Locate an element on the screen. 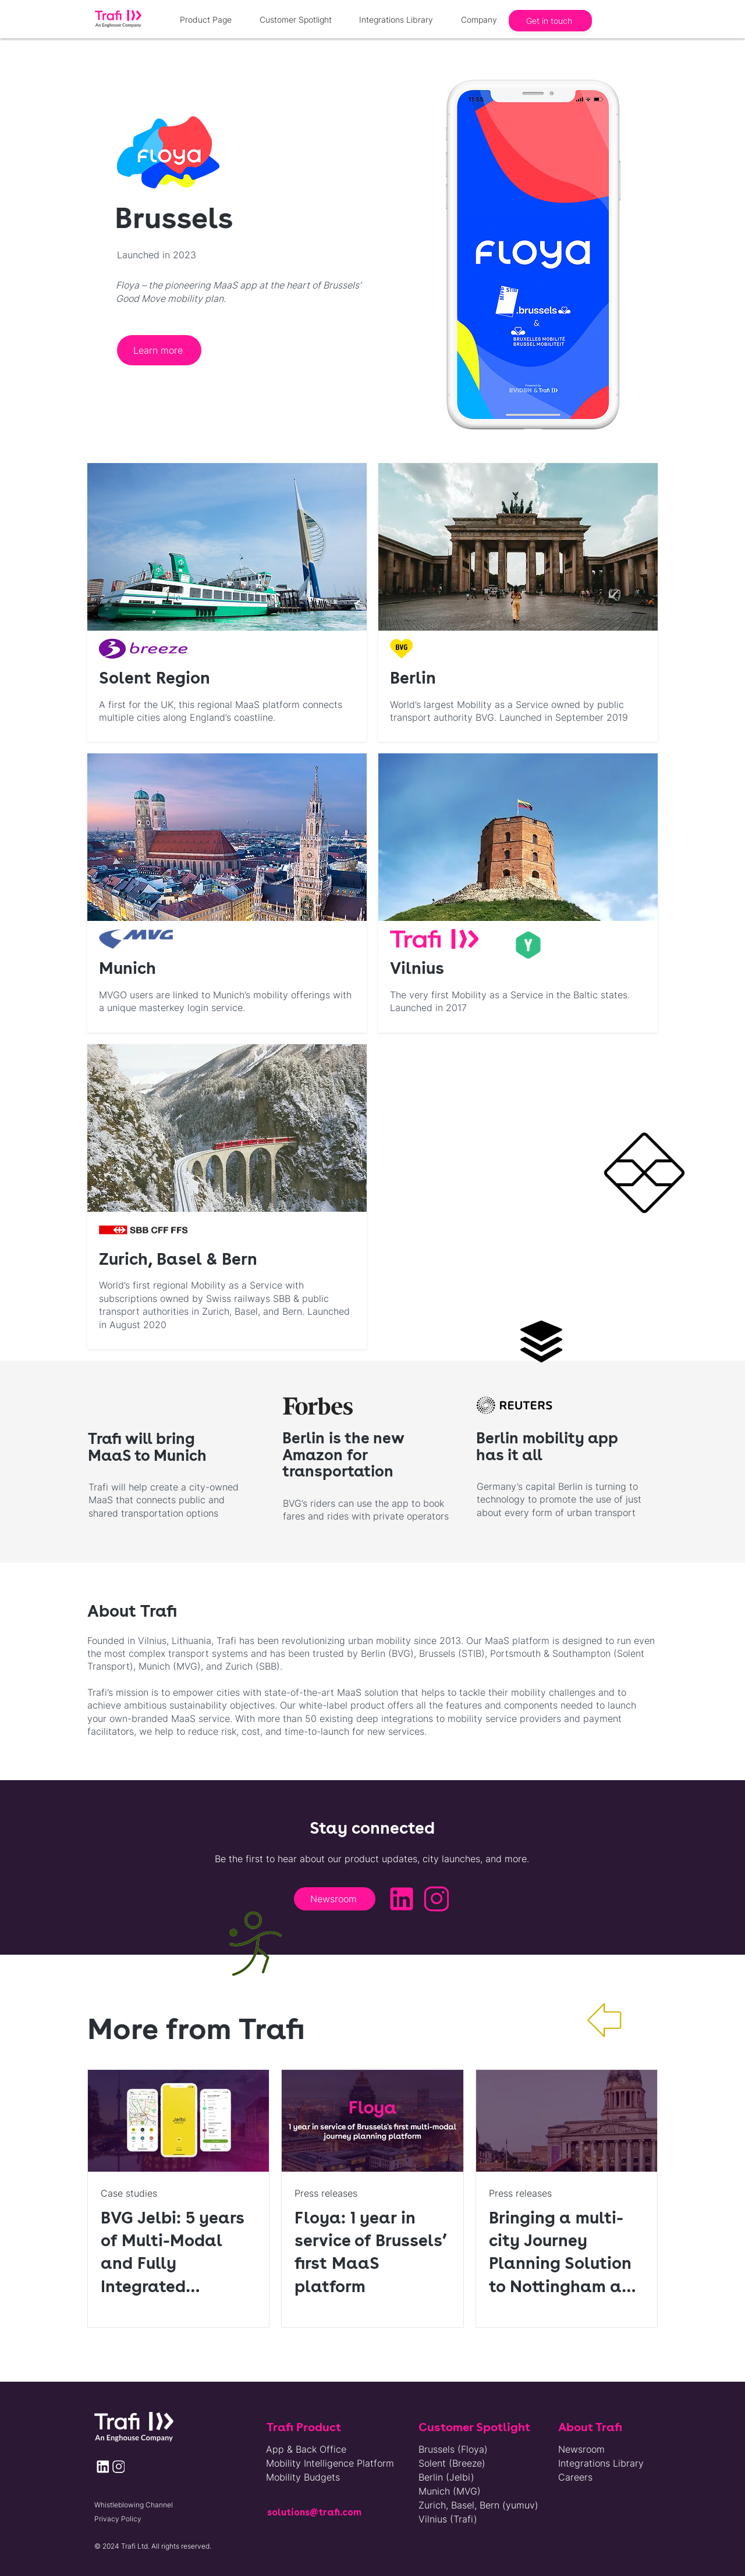  go back to the previous screen is located at coordinates (605, 2020).